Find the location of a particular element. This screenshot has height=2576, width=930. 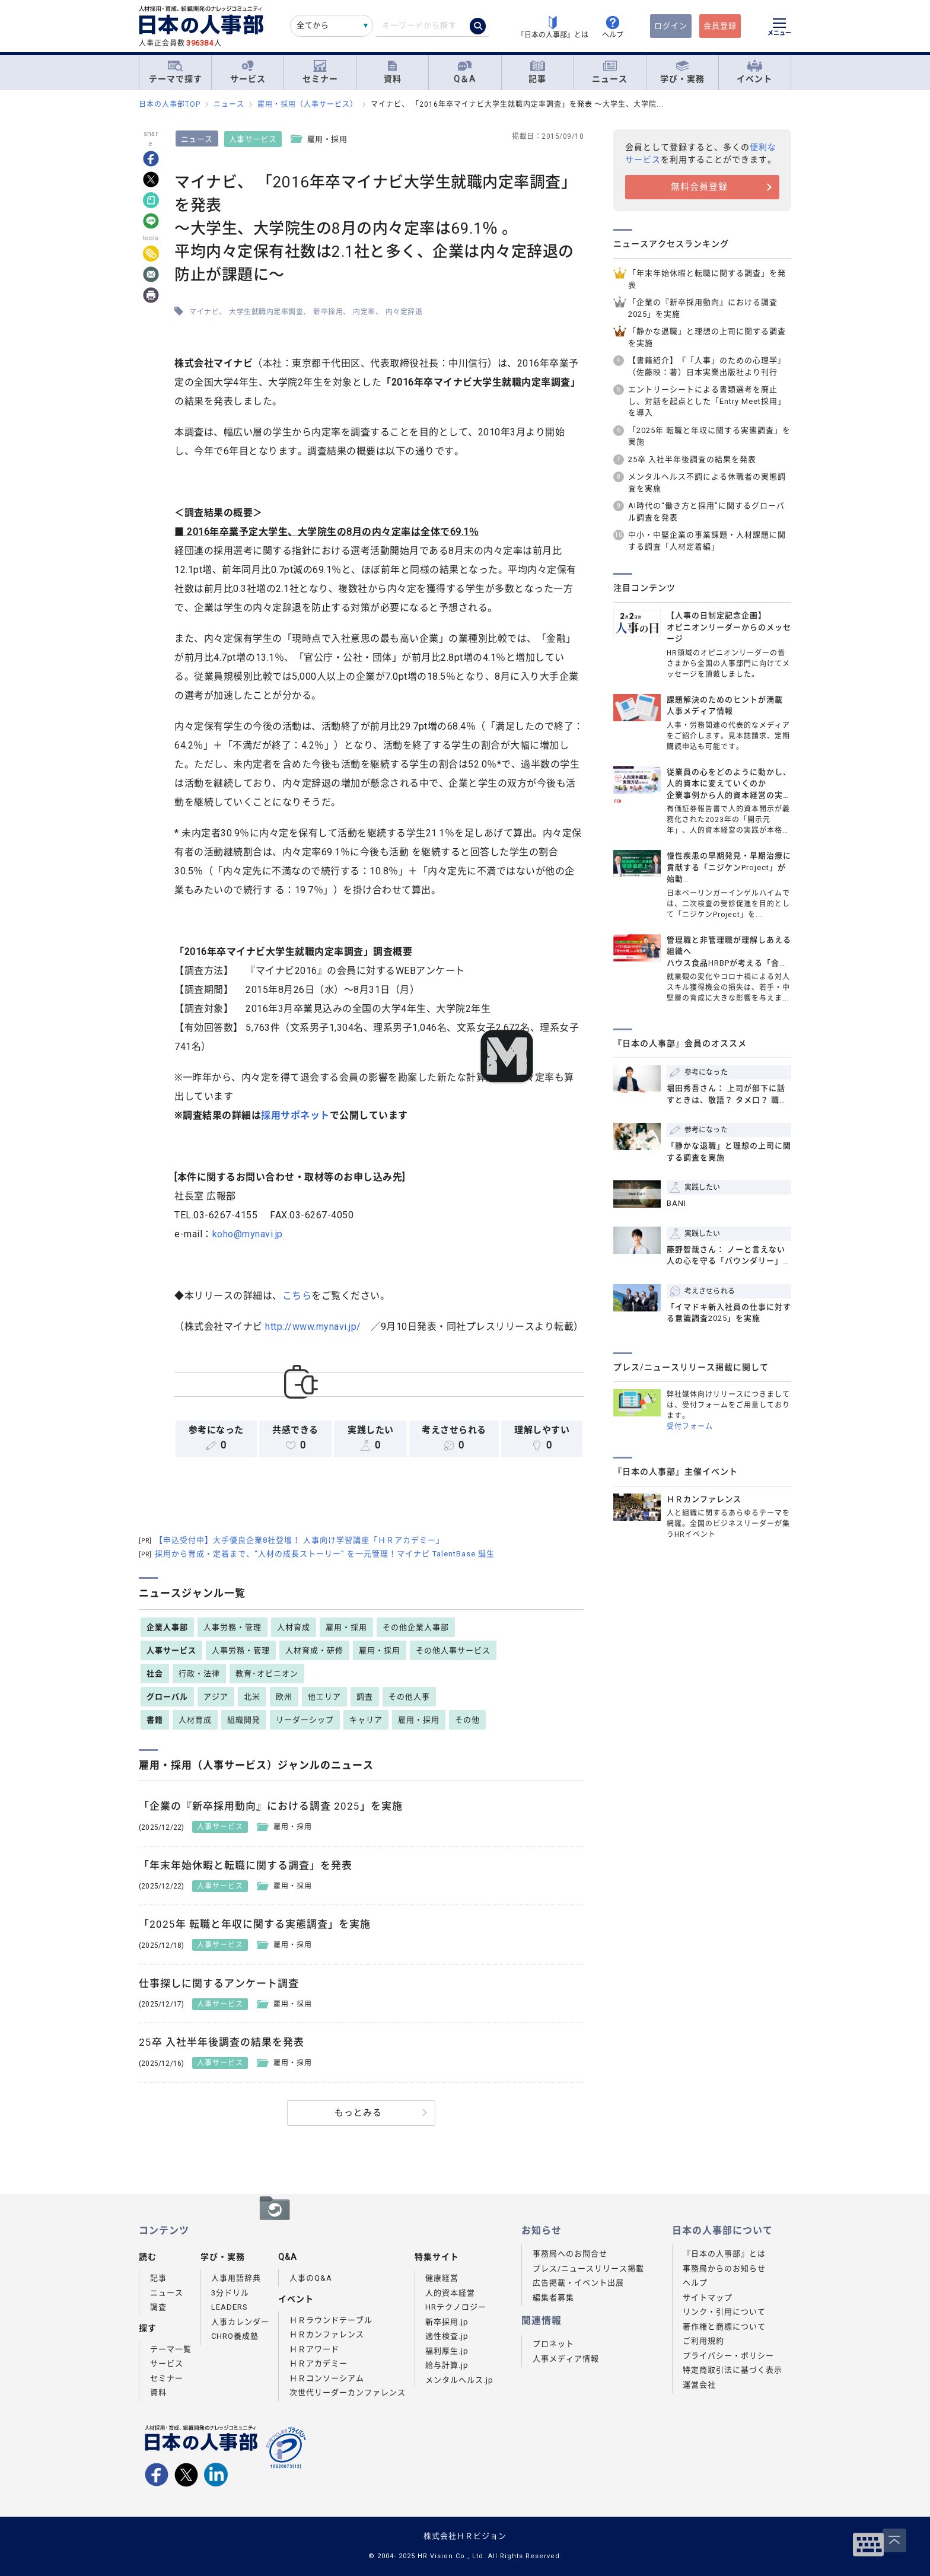

launch metro exodus game is located at coordinates (507, 1056).